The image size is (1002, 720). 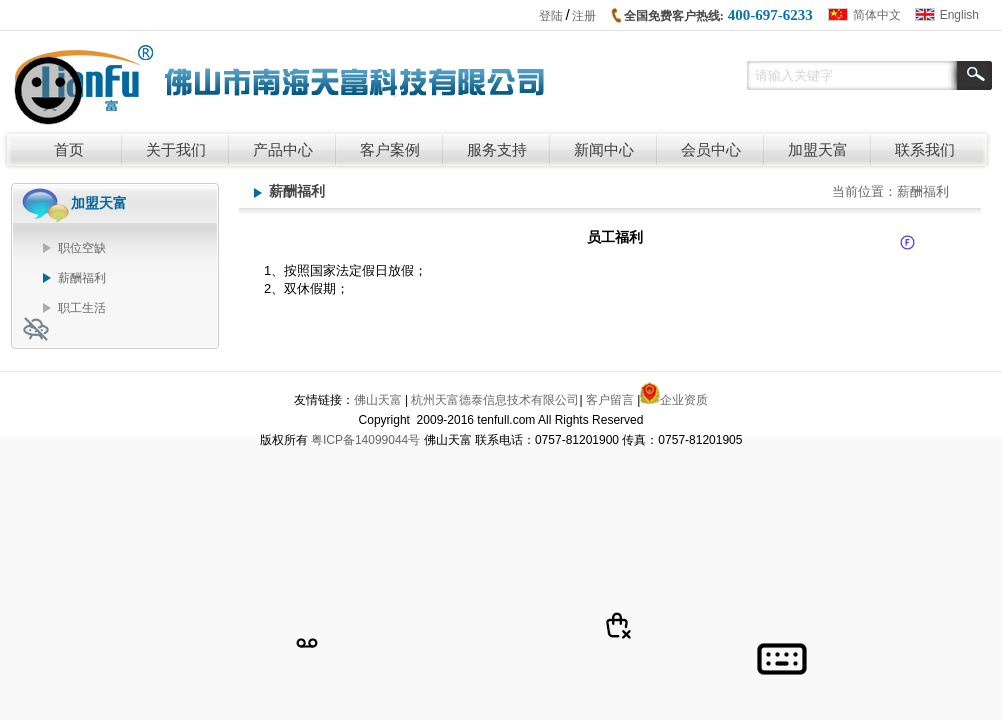 What do you see at coordinates (907, 242) in the screenshot?
I see `facebook shortcut or social sharing` at bounding box center [907, 242].